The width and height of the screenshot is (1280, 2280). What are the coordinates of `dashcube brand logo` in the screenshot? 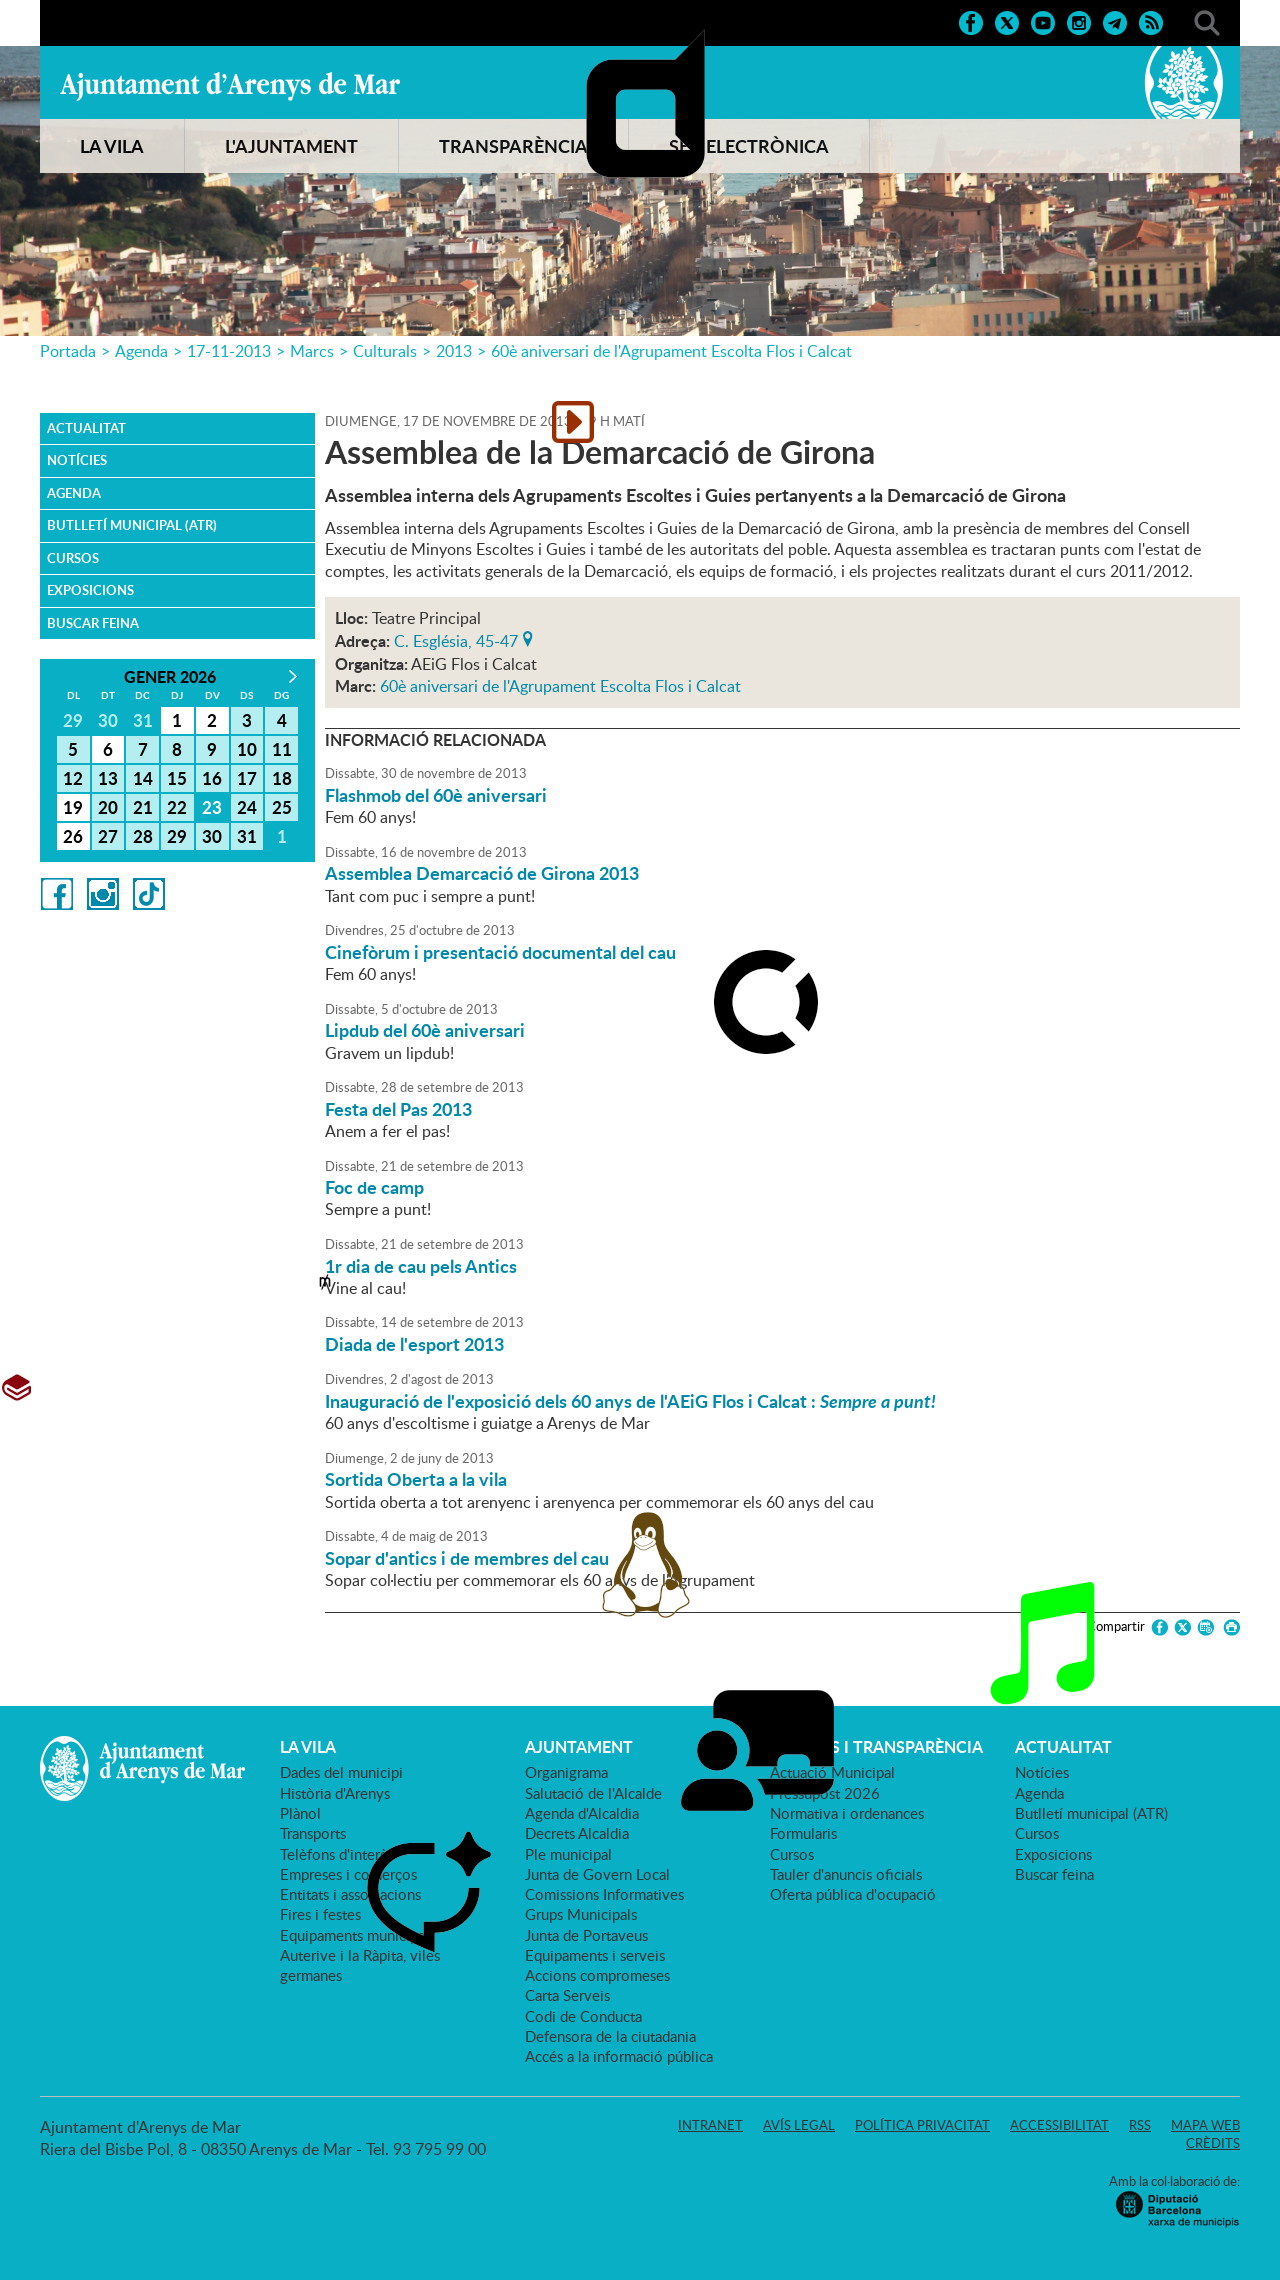 It's located at (645, 103).